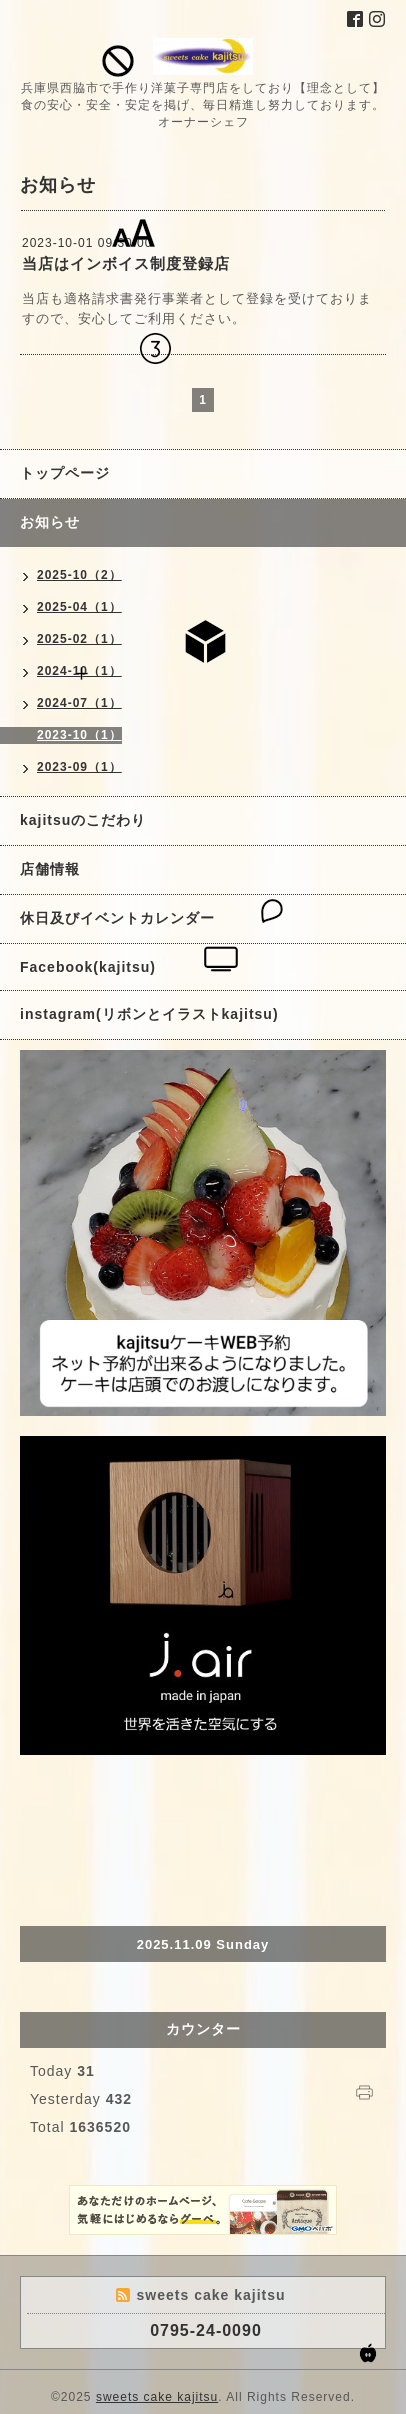  I want to click on open the Storytel audiobook app, so click(272, 911).